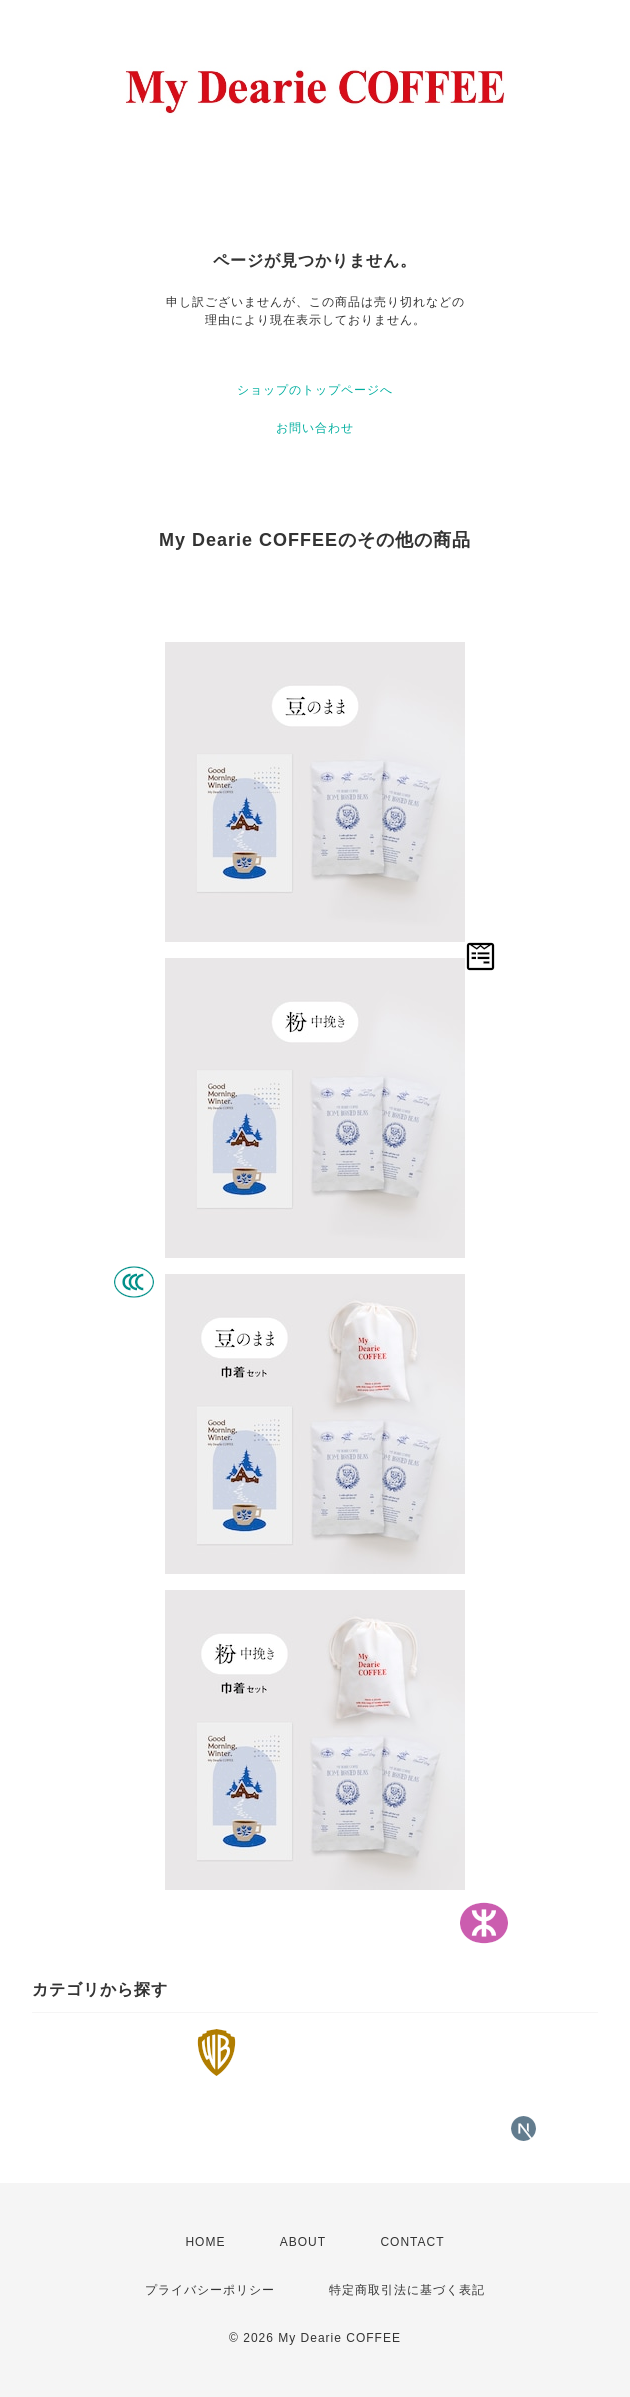 The height and width of the screenshot is (2397, 630). I want to click on mtr (hong kong mass transit railway) company logo, so click(484, 1923).